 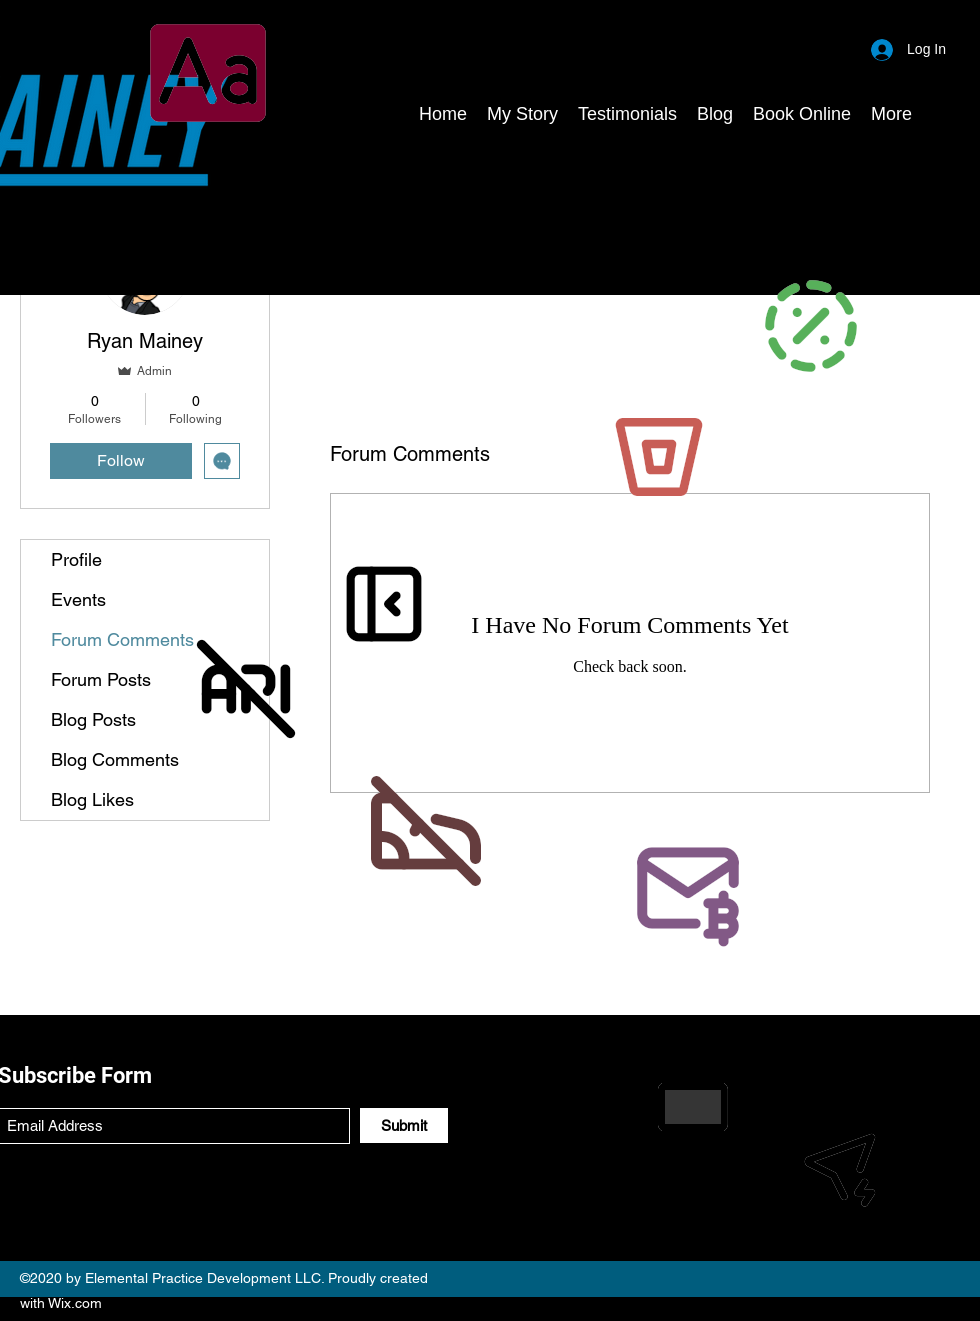 What do you see at coordinates (384, 604) in the screenshot?
I see `collapse the left sidebar` at bounding box center [384, 604].